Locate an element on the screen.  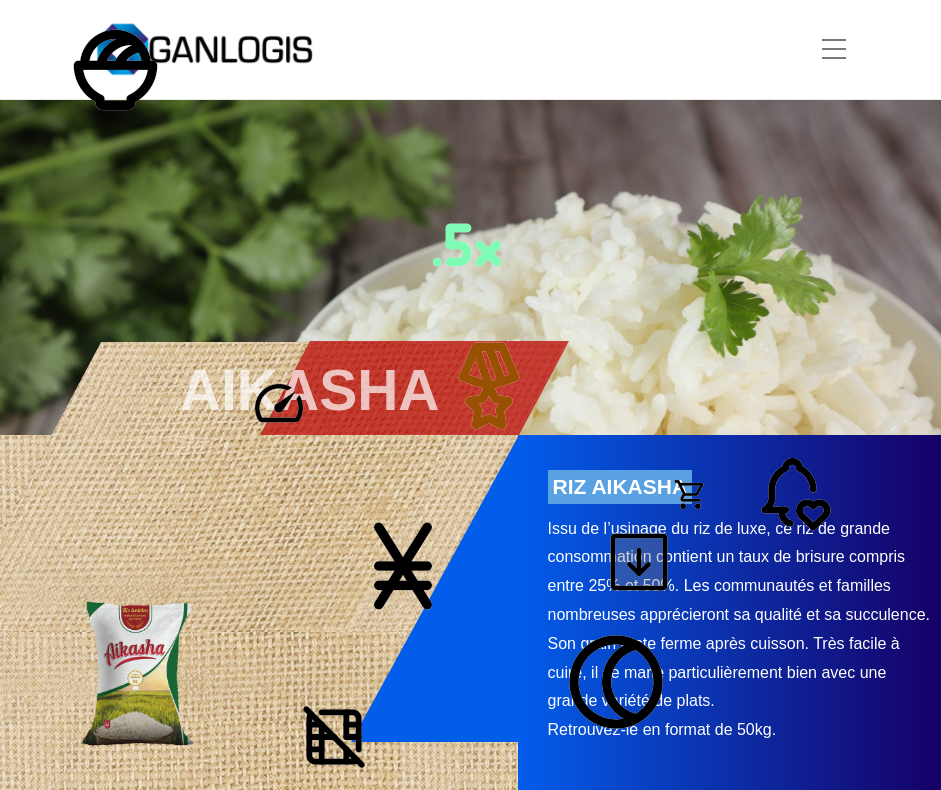
view achievements or awards is located at coordinates (489, 386).